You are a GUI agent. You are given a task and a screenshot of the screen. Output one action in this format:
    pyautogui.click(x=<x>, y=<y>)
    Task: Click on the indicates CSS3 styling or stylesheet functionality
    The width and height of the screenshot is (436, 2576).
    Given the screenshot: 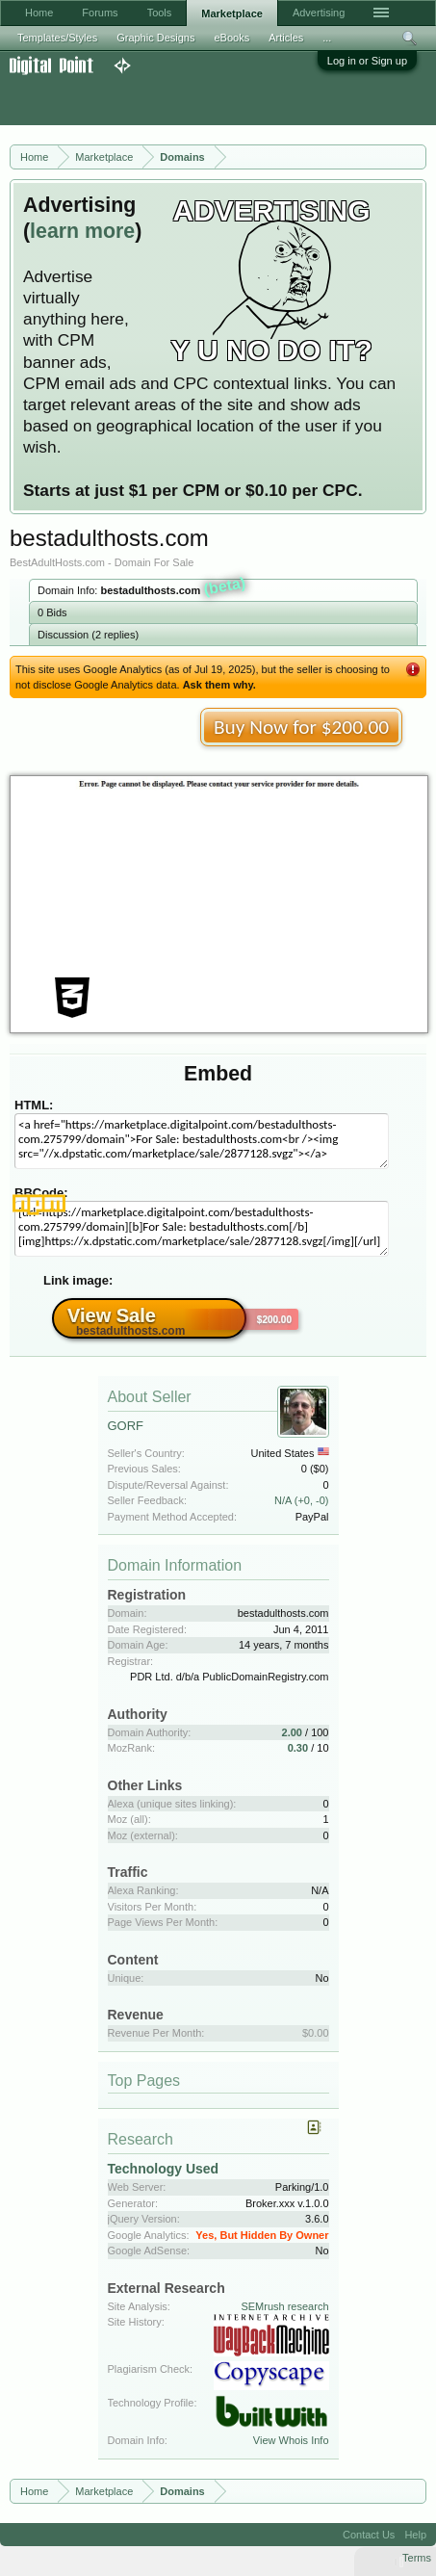 What is the action you would take?
    pyautogui.click(x=72, y=998)
    